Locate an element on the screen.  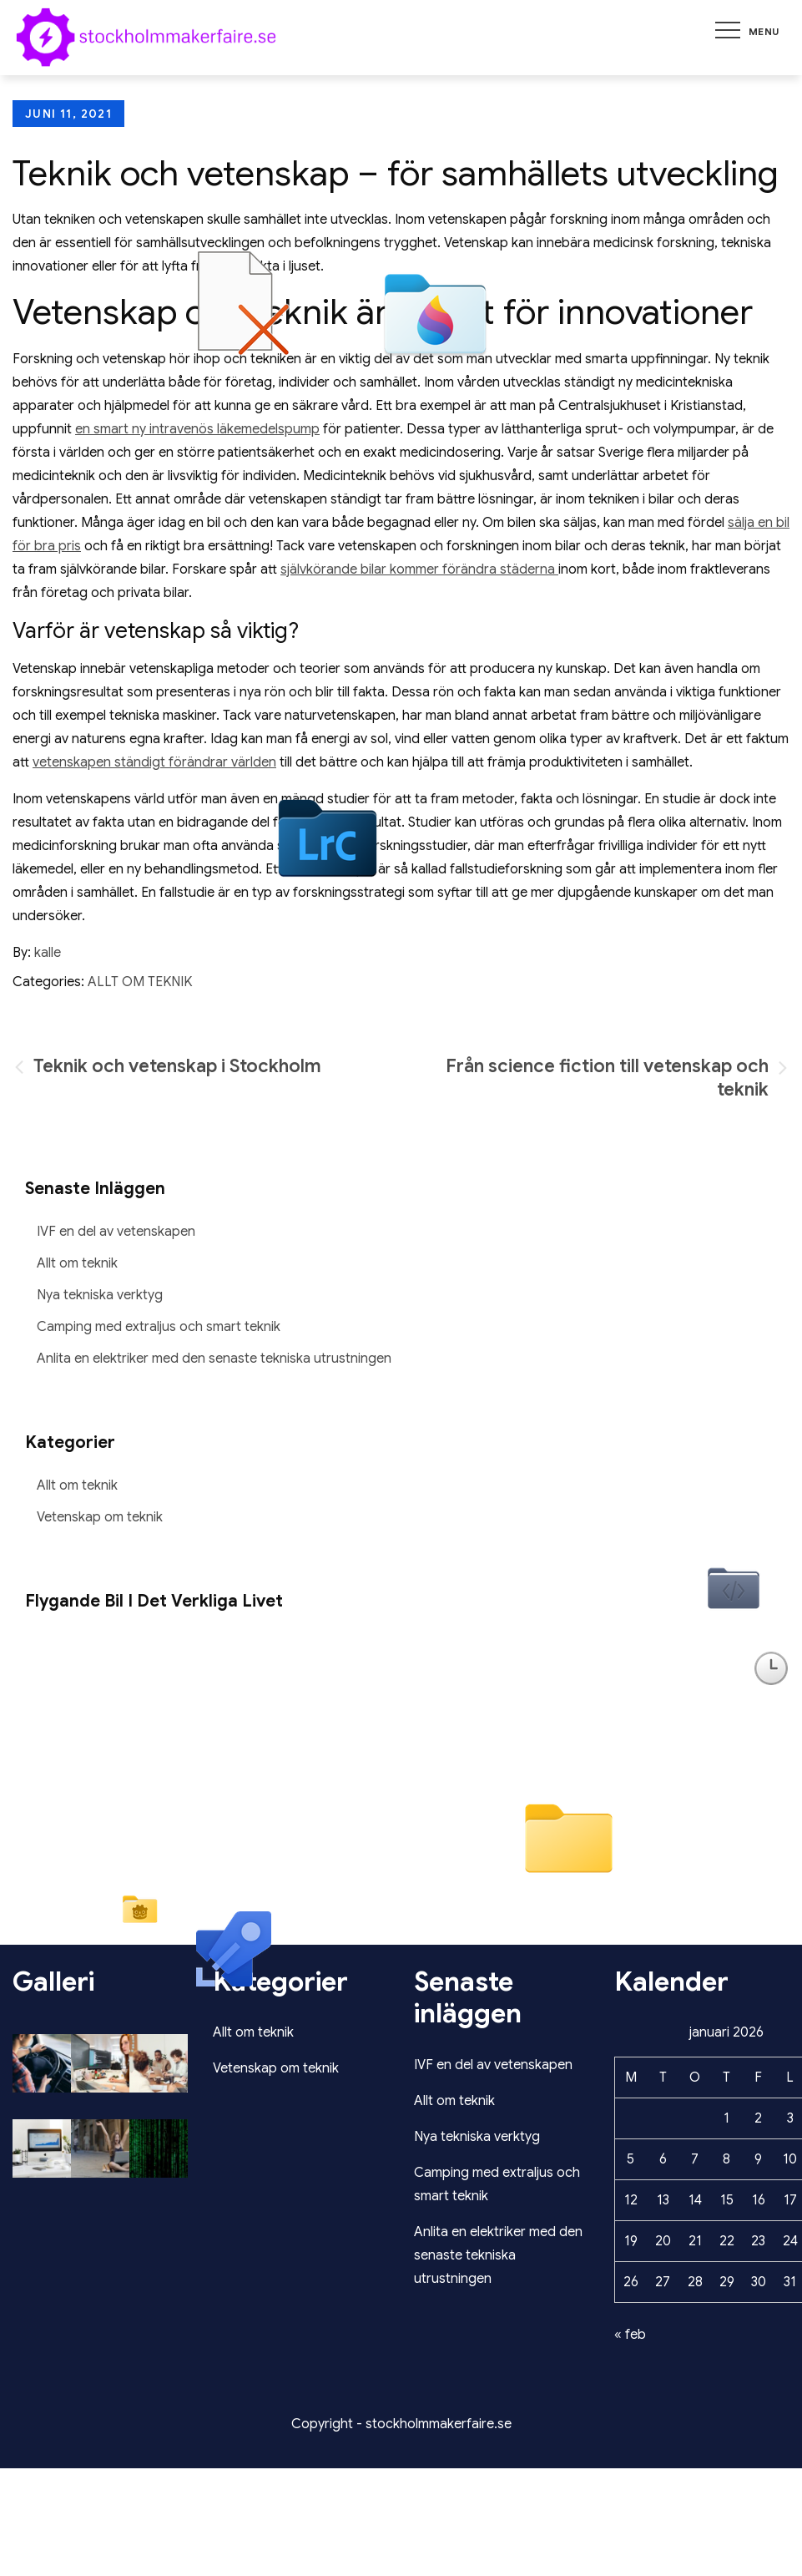
open a folder to view its contents is located at coordinates (568, 1840).